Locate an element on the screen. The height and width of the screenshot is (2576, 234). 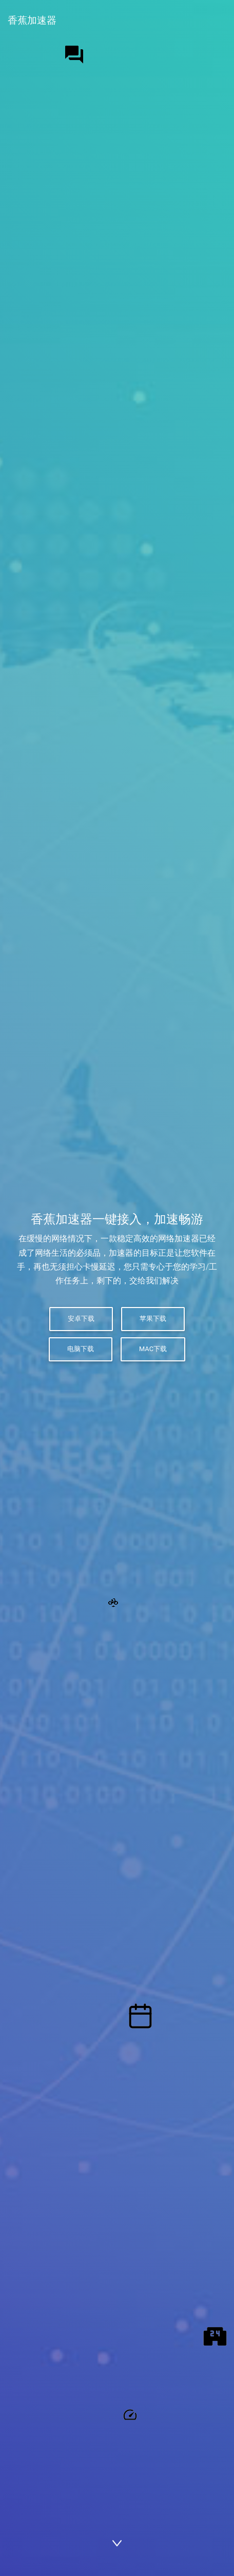
adjust playback speed is located at coordinates (130, 2414).